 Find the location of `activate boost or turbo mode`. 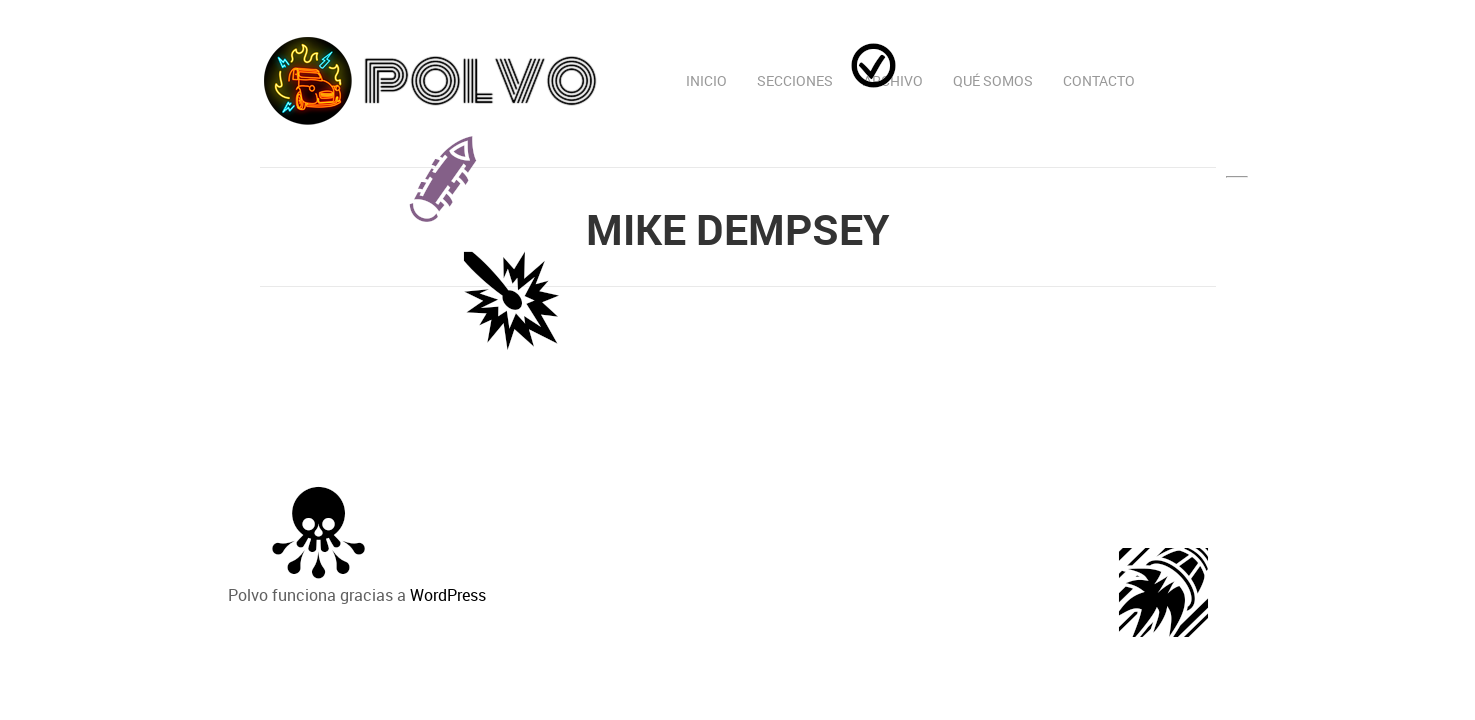

activate boost or turbo mode is located at coordinates (1163, 592).